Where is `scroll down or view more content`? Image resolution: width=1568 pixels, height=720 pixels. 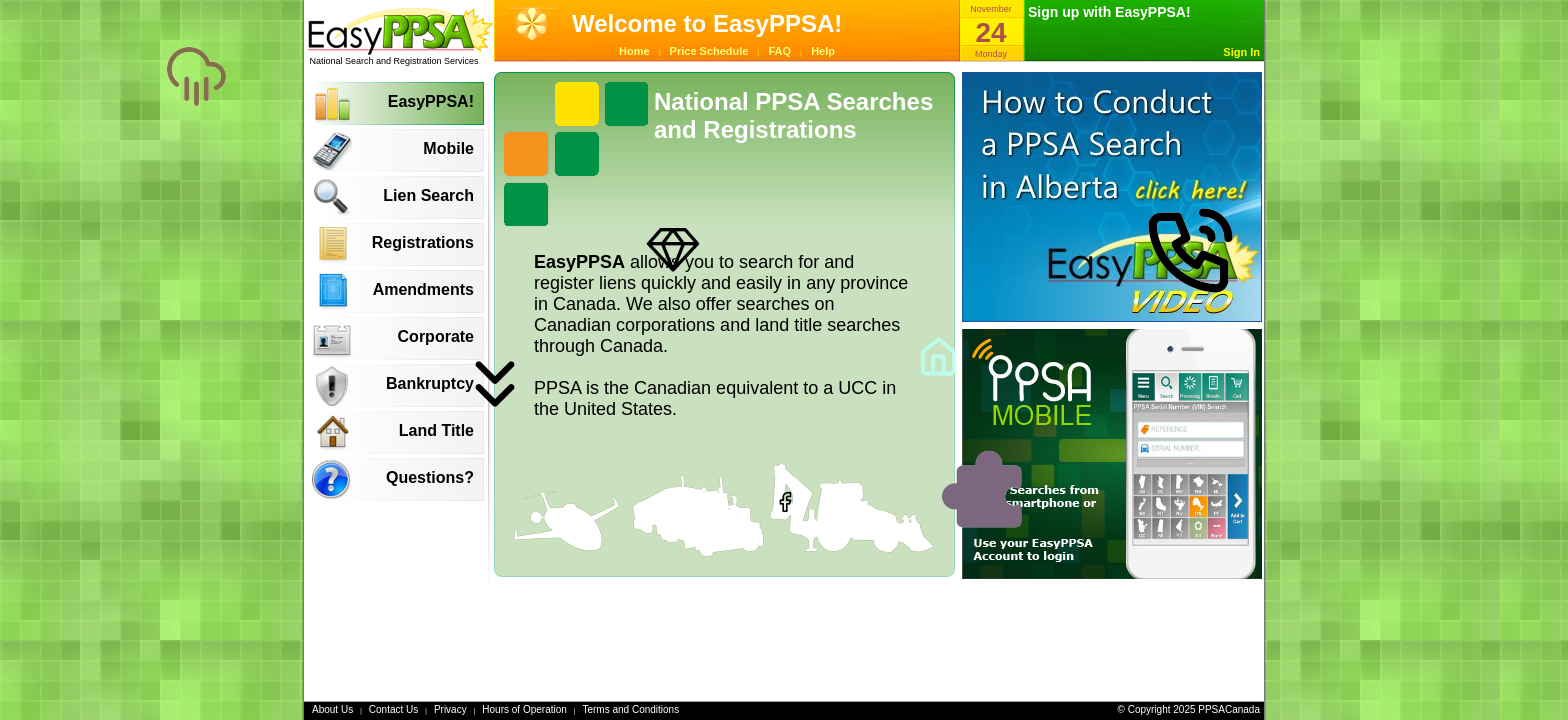
scroll down or view more content is located at coordinates (495, 384).